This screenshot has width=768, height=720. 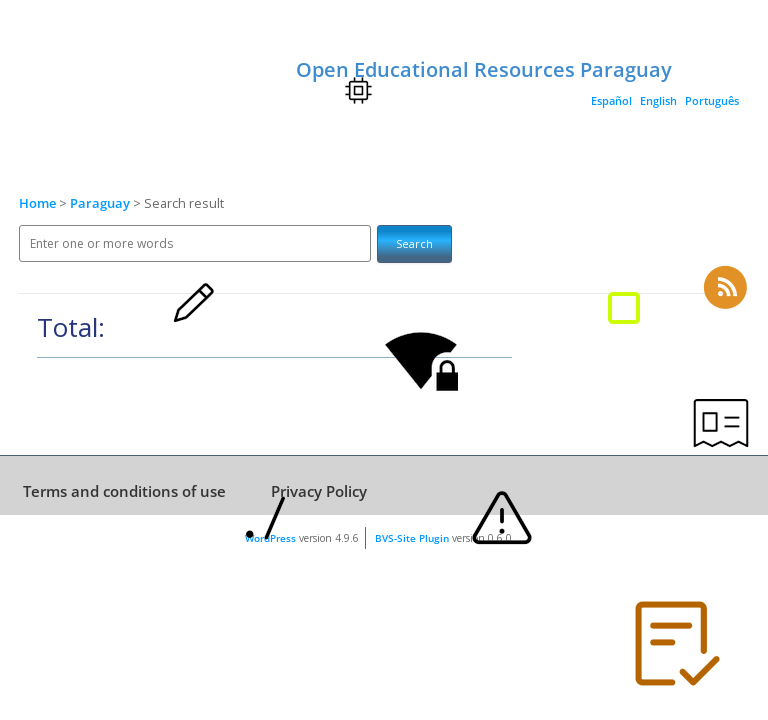 I want to click on edit this item, so click(x=193, y=302).